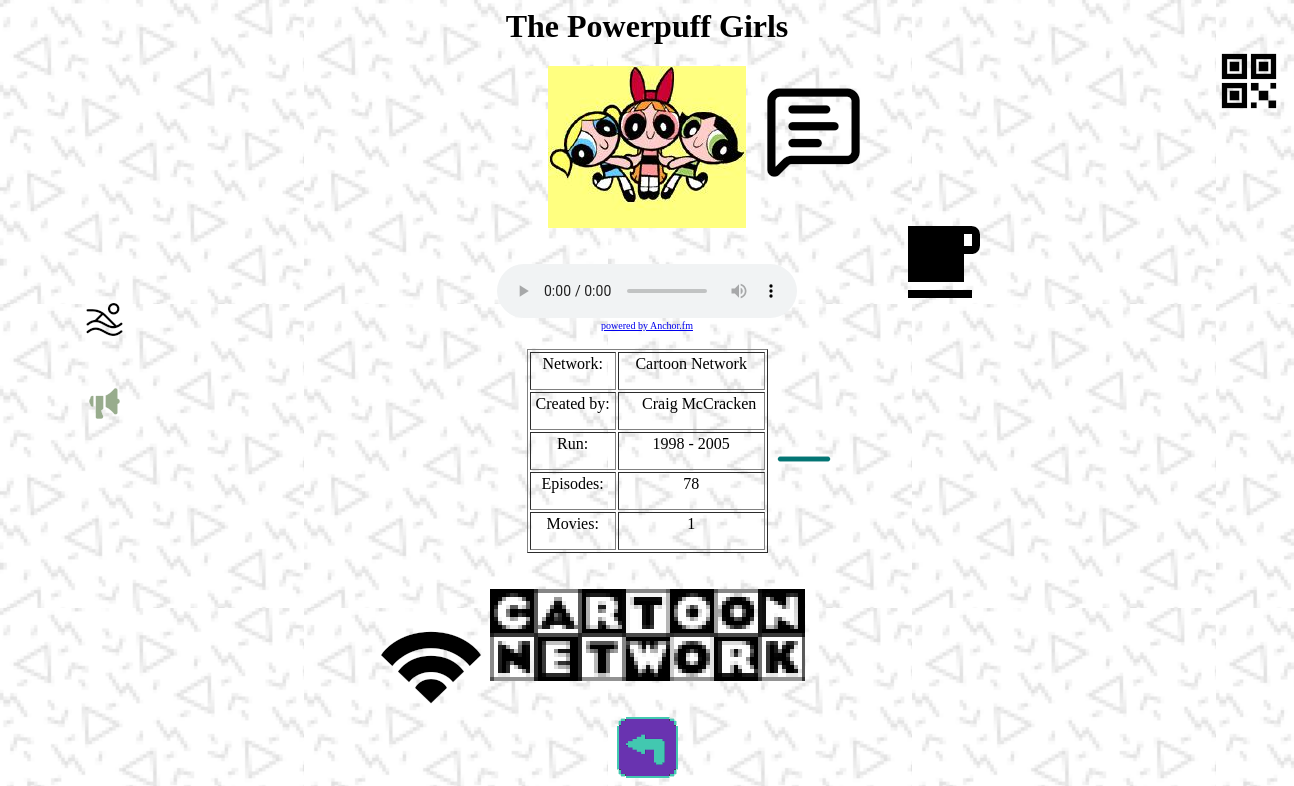 This screenshot has width=1294, height=786. What do you see at coordinates (1249, 81) in the screenshot?
I see `scan or generate a QR code` at bounding box center [1249, 81].